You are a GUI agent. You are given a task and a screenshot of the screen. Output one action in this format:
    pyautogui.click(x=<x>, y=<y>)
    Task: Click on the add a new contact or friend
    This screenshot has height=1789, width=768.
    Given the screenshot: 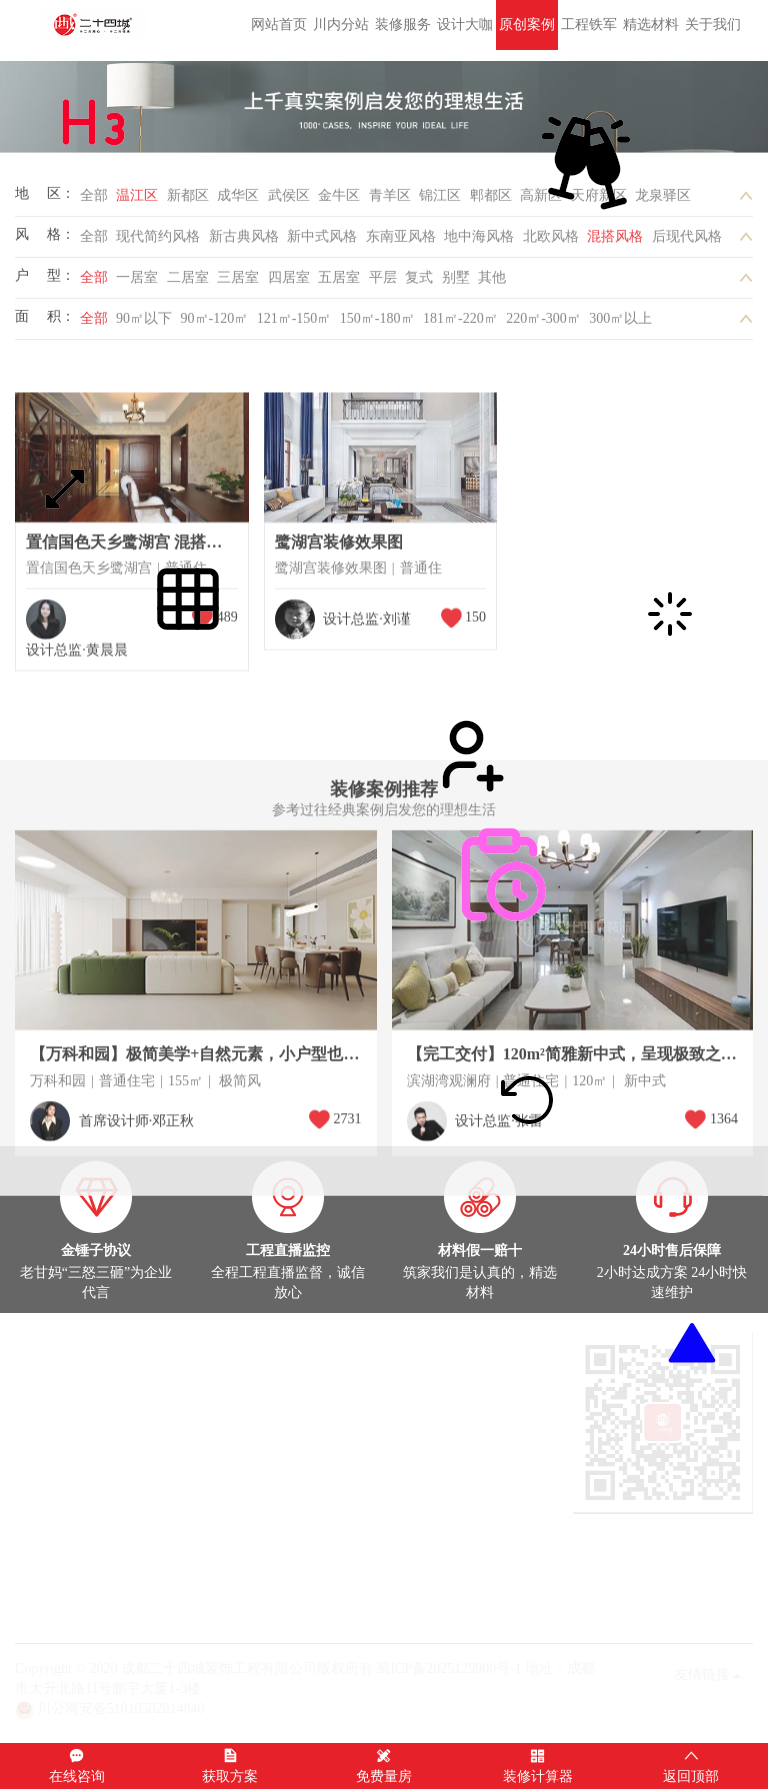 What is the action you would take?
    pyautogui.click(x=466, y=754)
    